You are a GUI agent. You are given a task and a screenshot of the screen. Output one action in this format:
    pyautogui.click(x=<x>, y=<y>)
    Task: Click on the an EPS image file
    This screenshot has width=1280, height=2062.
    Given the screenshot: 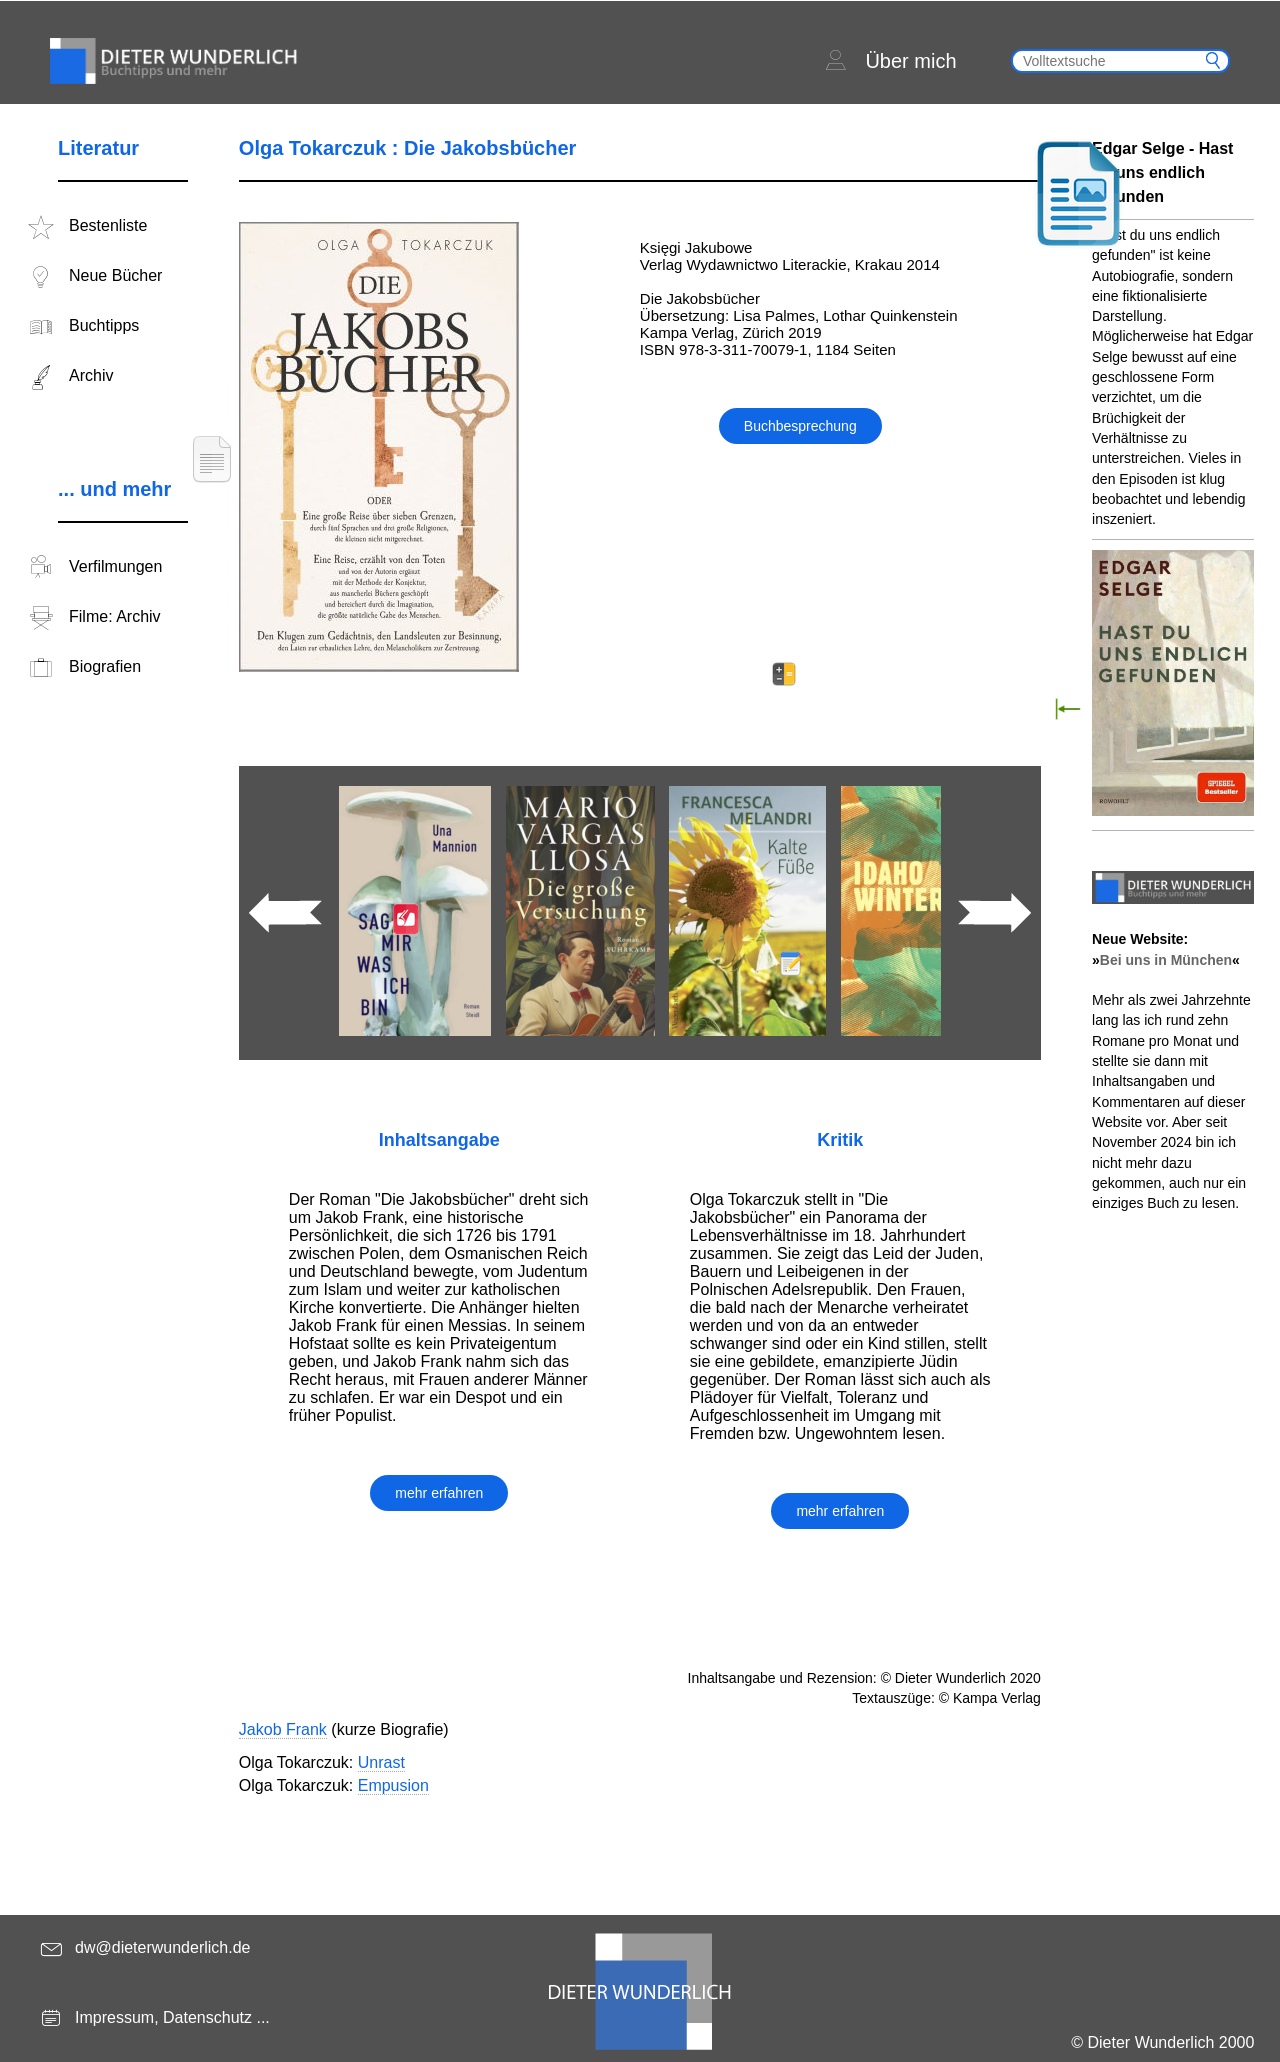 What is the action you would take?
    pyautogui.click(x=406, y=919)
    